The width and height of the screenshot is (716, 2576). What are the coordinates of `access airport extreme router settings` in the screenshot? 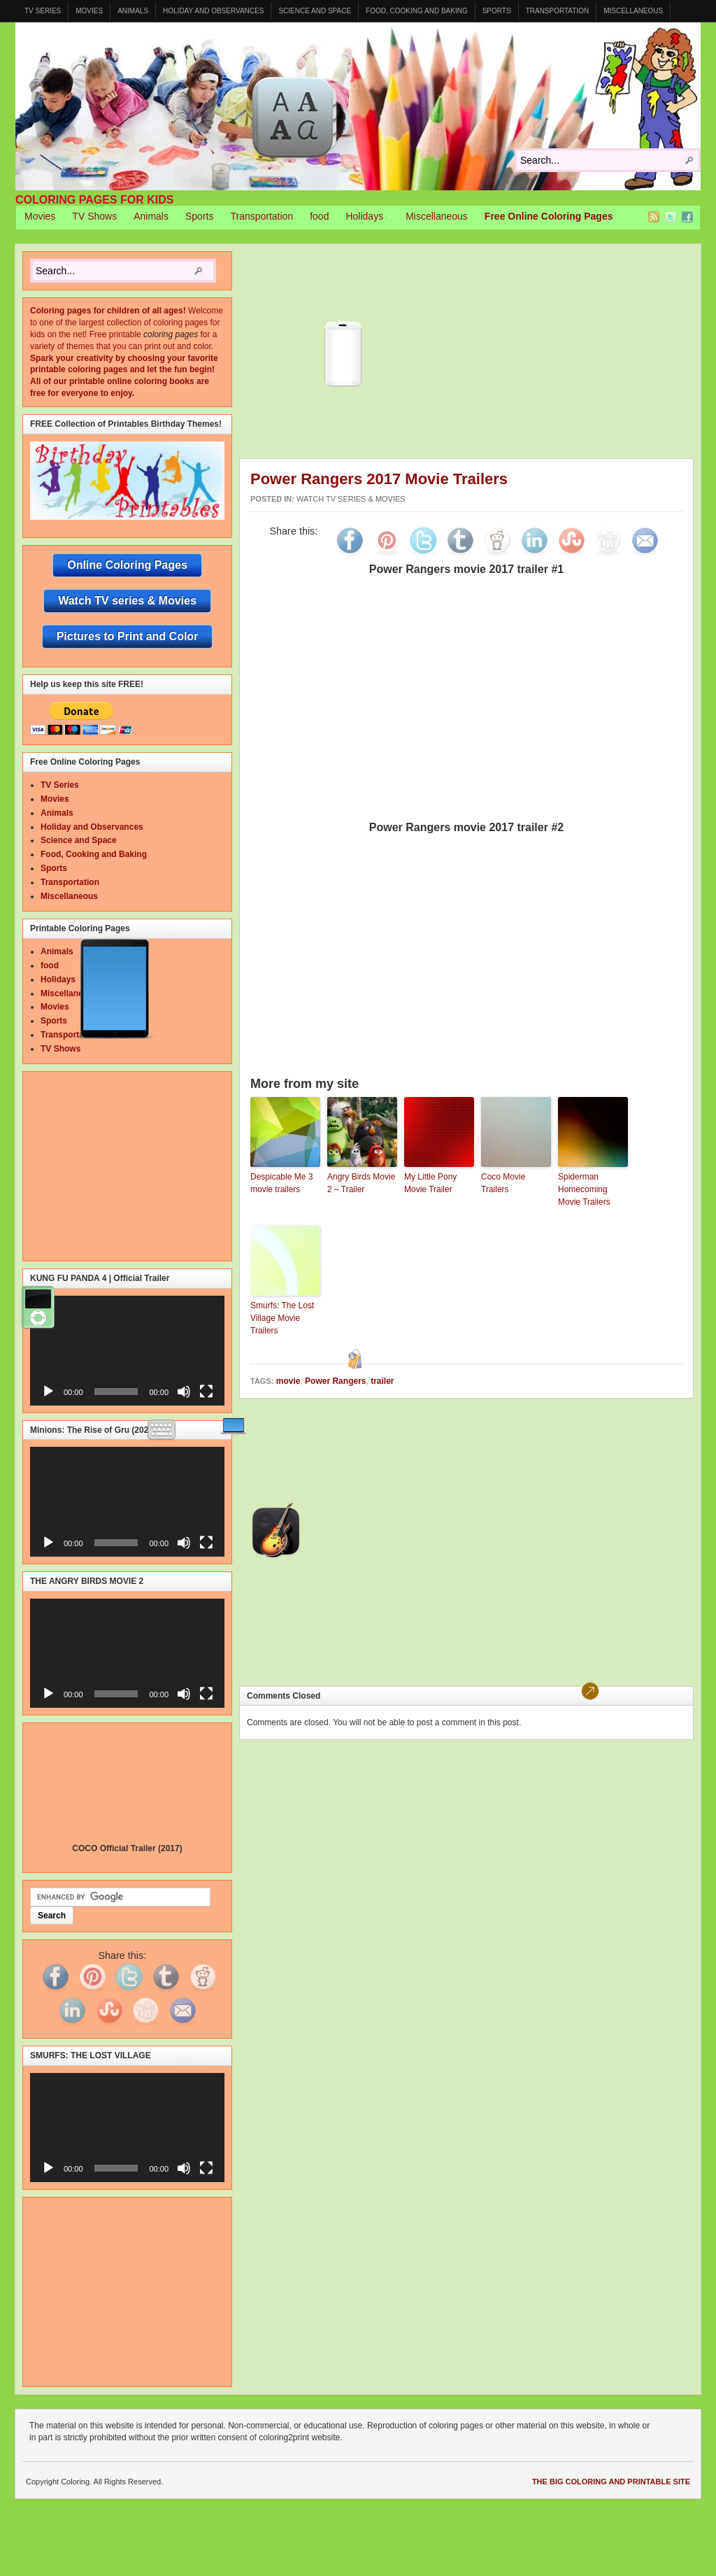 It's located at (343, 353).